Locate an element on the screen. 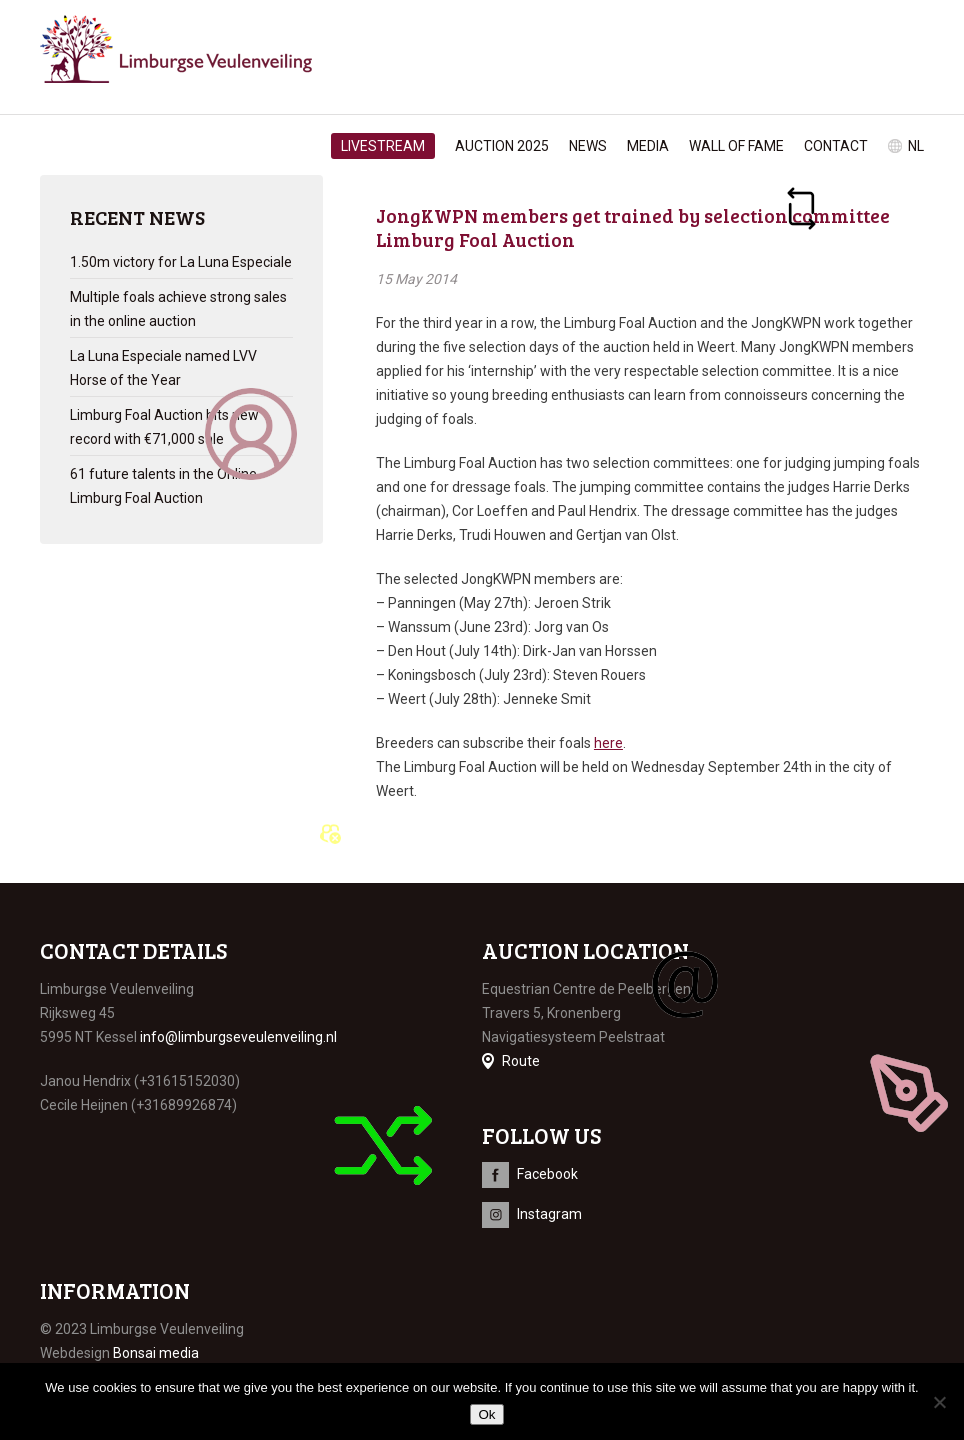 The image size is (964, 1440). access vector drawing tools is located at coordinates (910, 1094).